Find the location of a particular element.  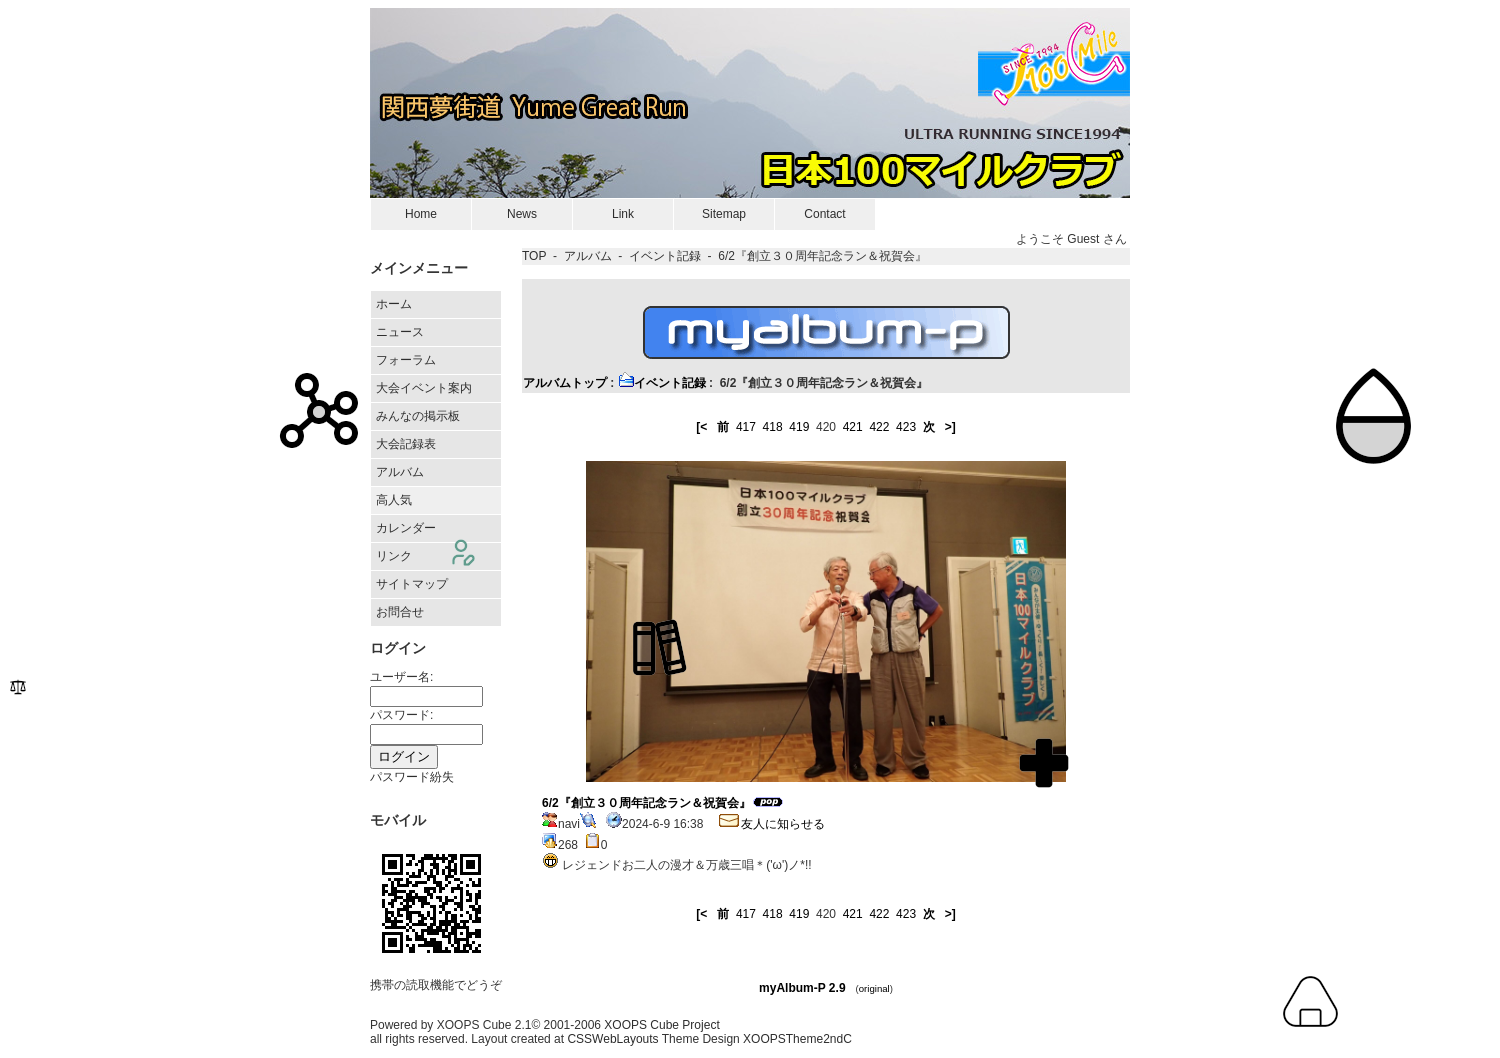

access health or medical information is located at coordinates (1044, 763).